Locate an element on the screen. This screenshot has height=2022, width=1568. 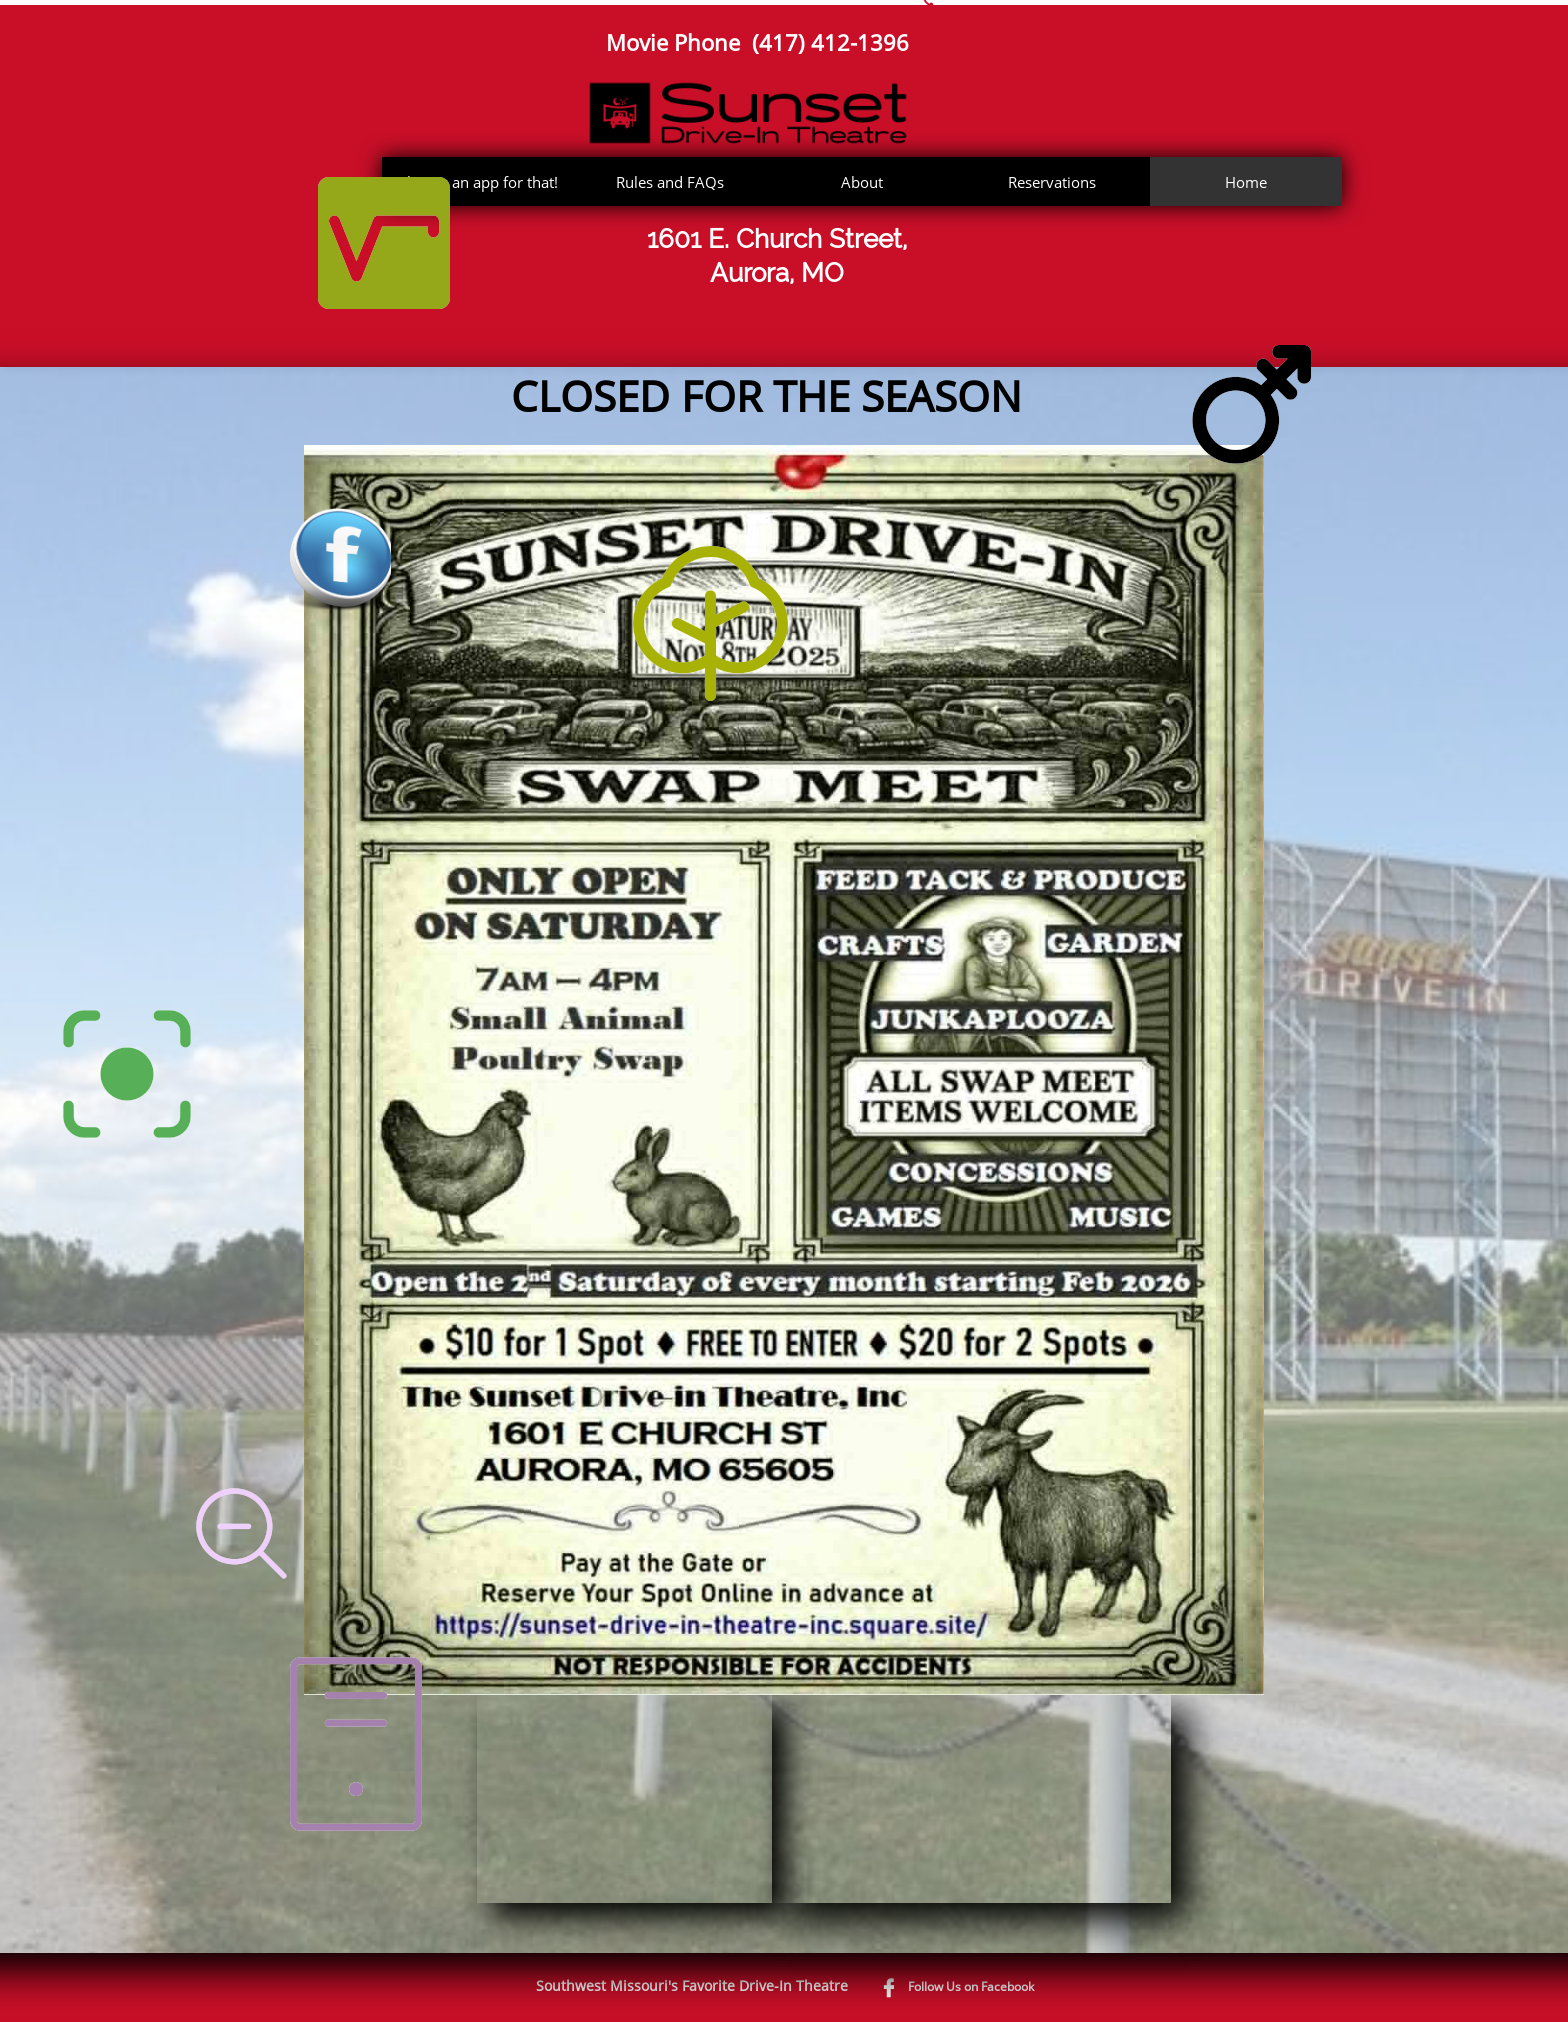
activate camera focus or targeting mode is located at coordinates (127, 1074).